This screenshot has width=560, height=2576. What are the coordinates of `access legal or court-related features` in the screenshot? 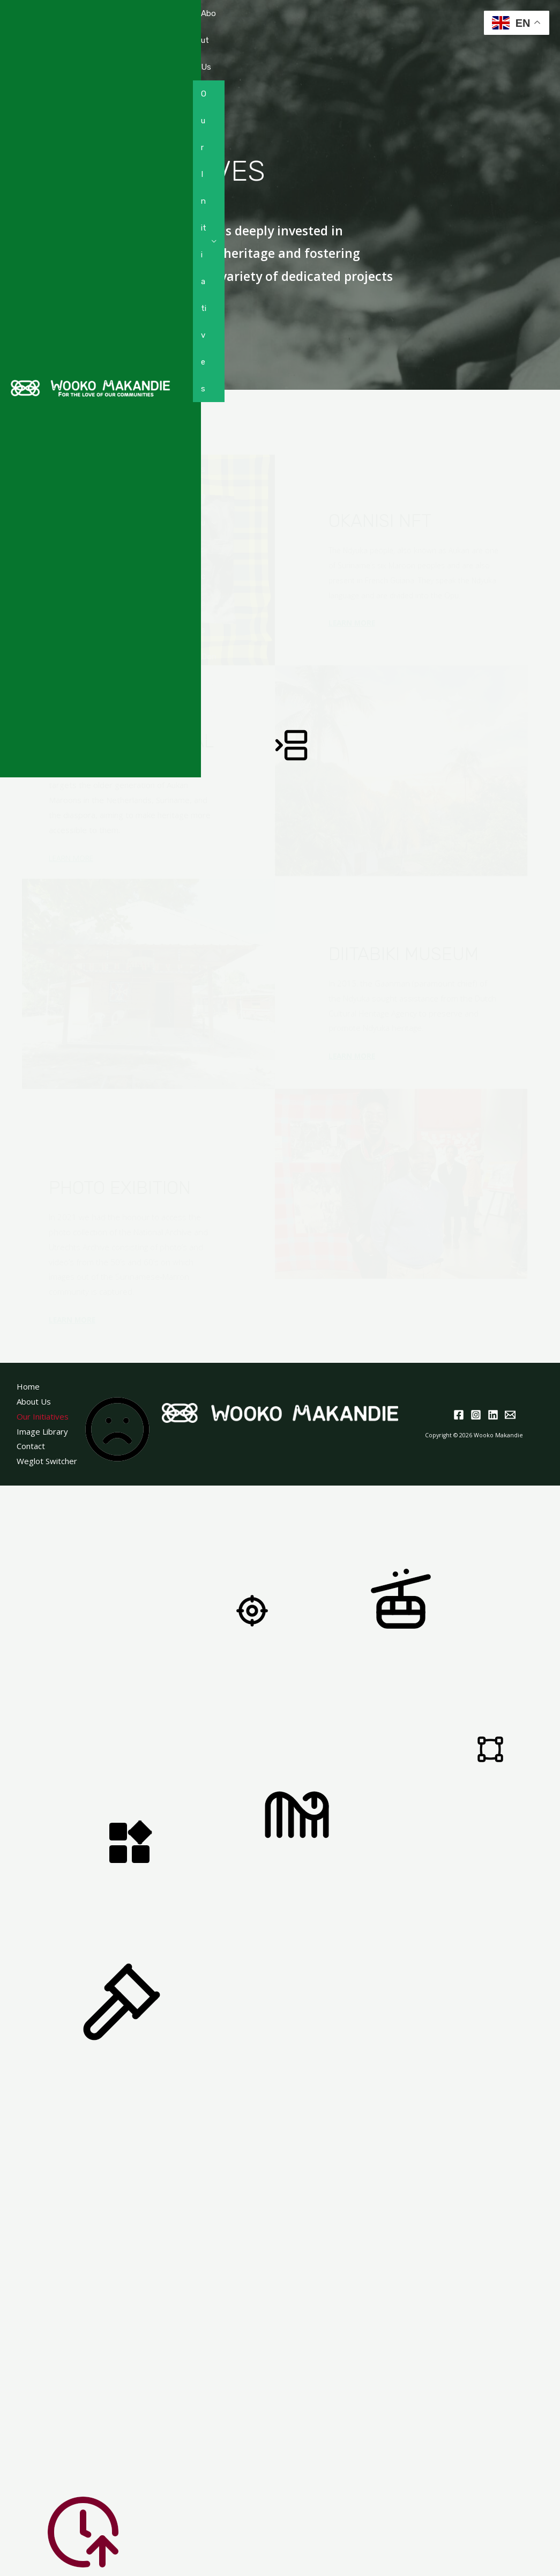 It's located at (122, 2002).